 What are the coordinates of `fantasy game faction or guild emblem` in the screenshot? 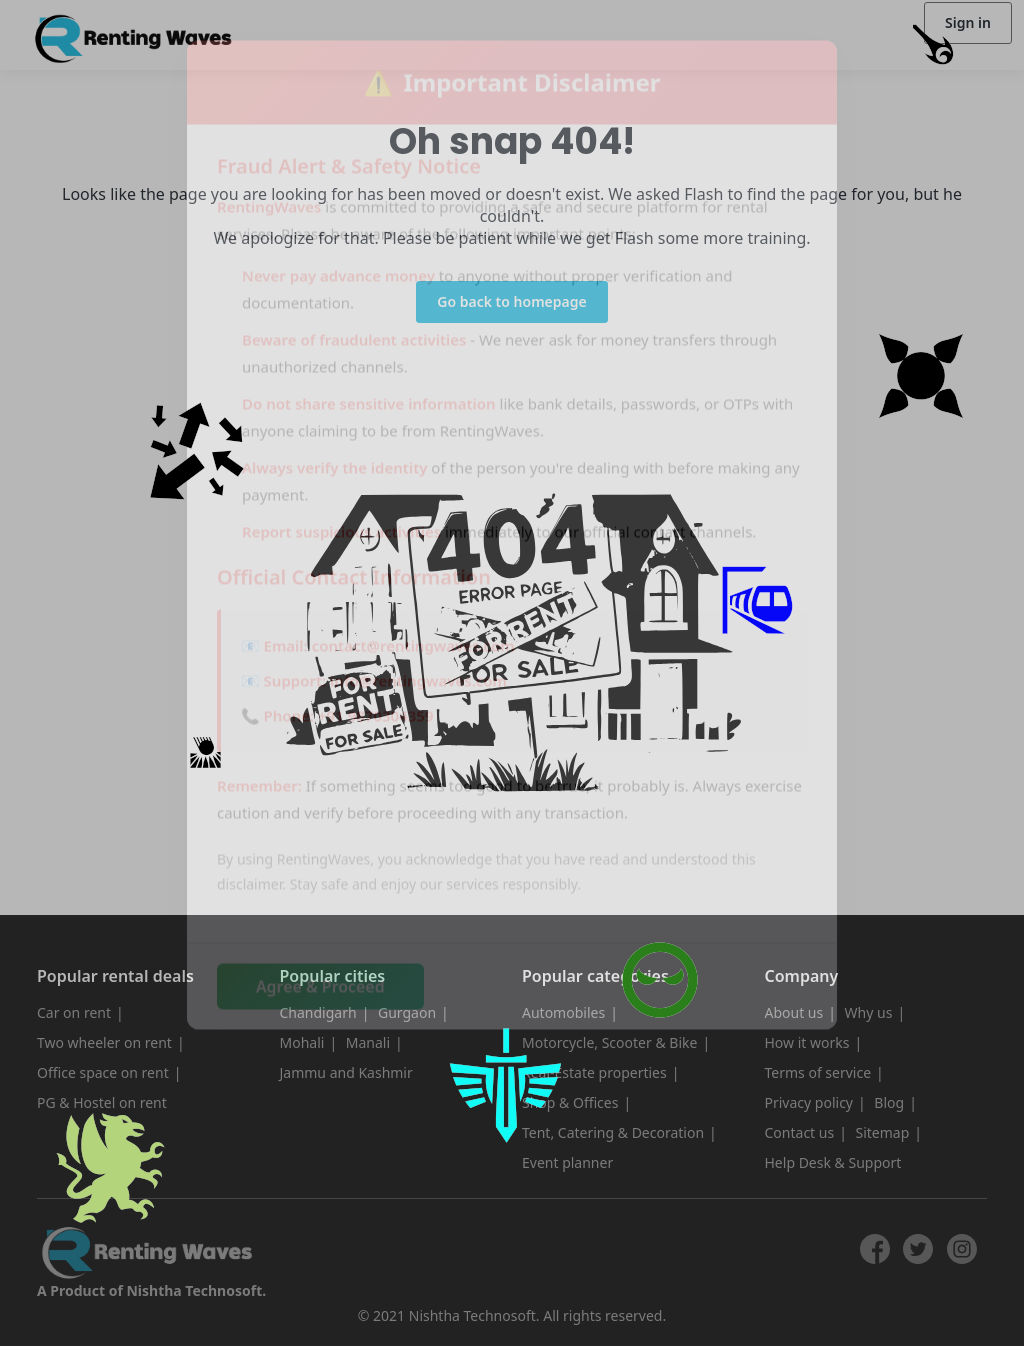 It's located at (110, 1167).